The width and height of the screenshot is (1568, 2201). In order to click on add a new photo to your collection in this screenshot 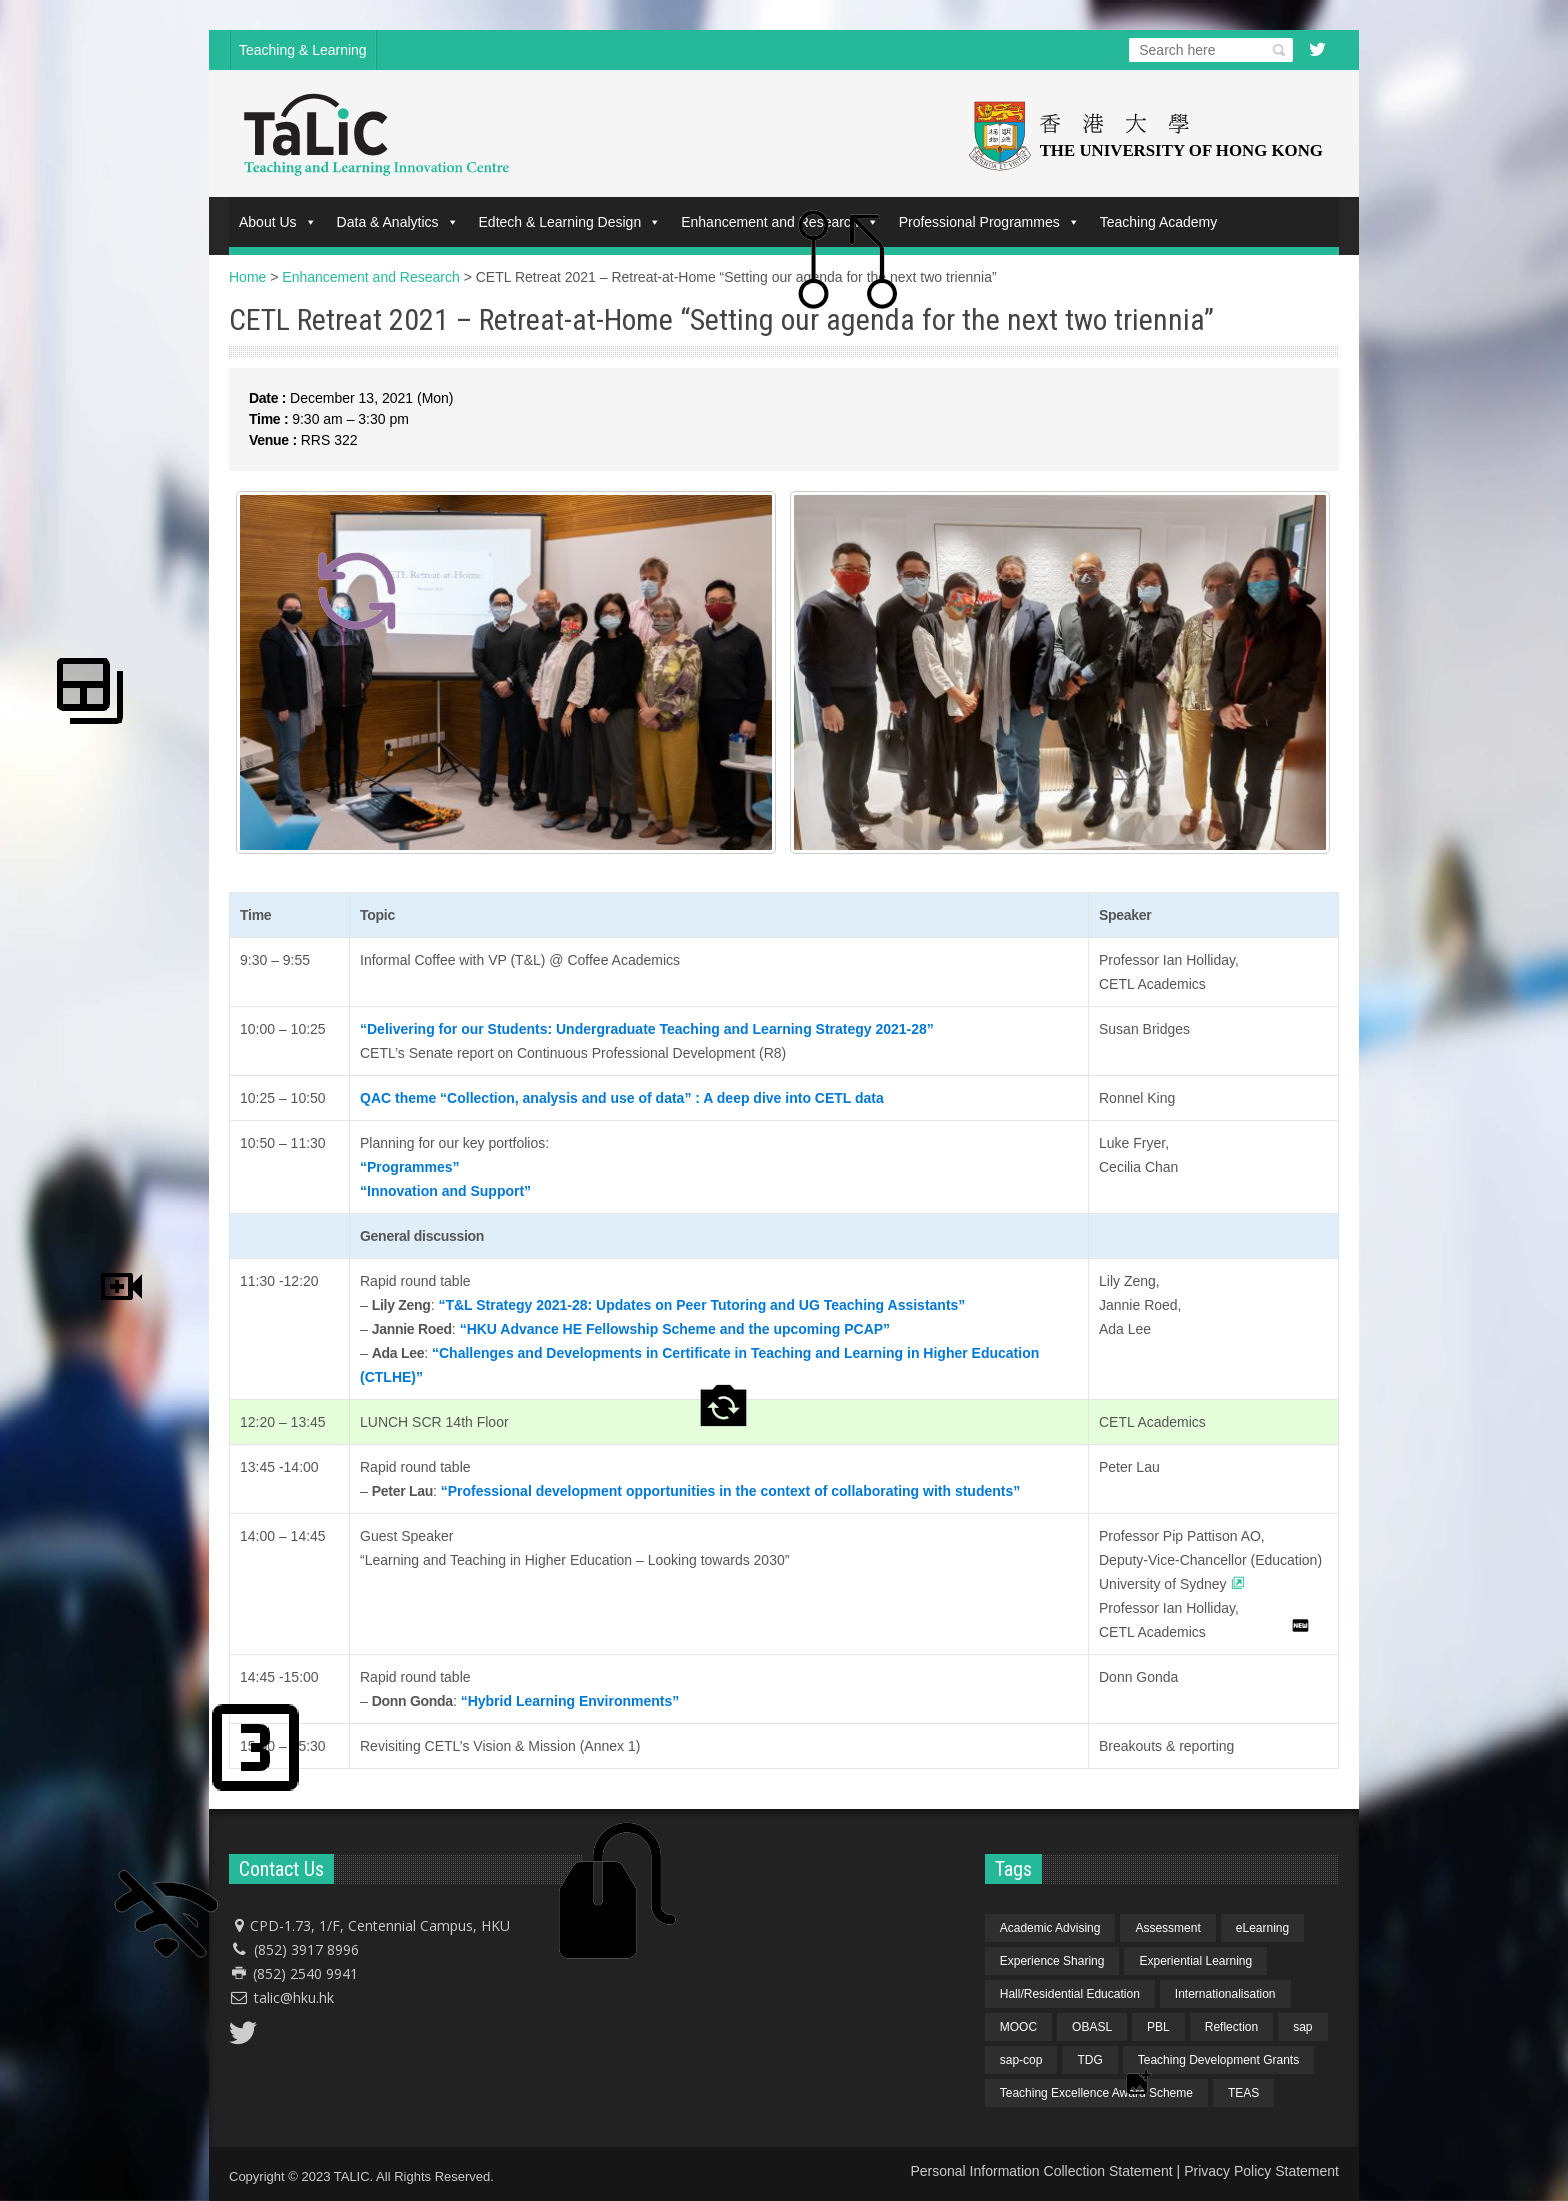, I will do `click(1138, 2082)`.